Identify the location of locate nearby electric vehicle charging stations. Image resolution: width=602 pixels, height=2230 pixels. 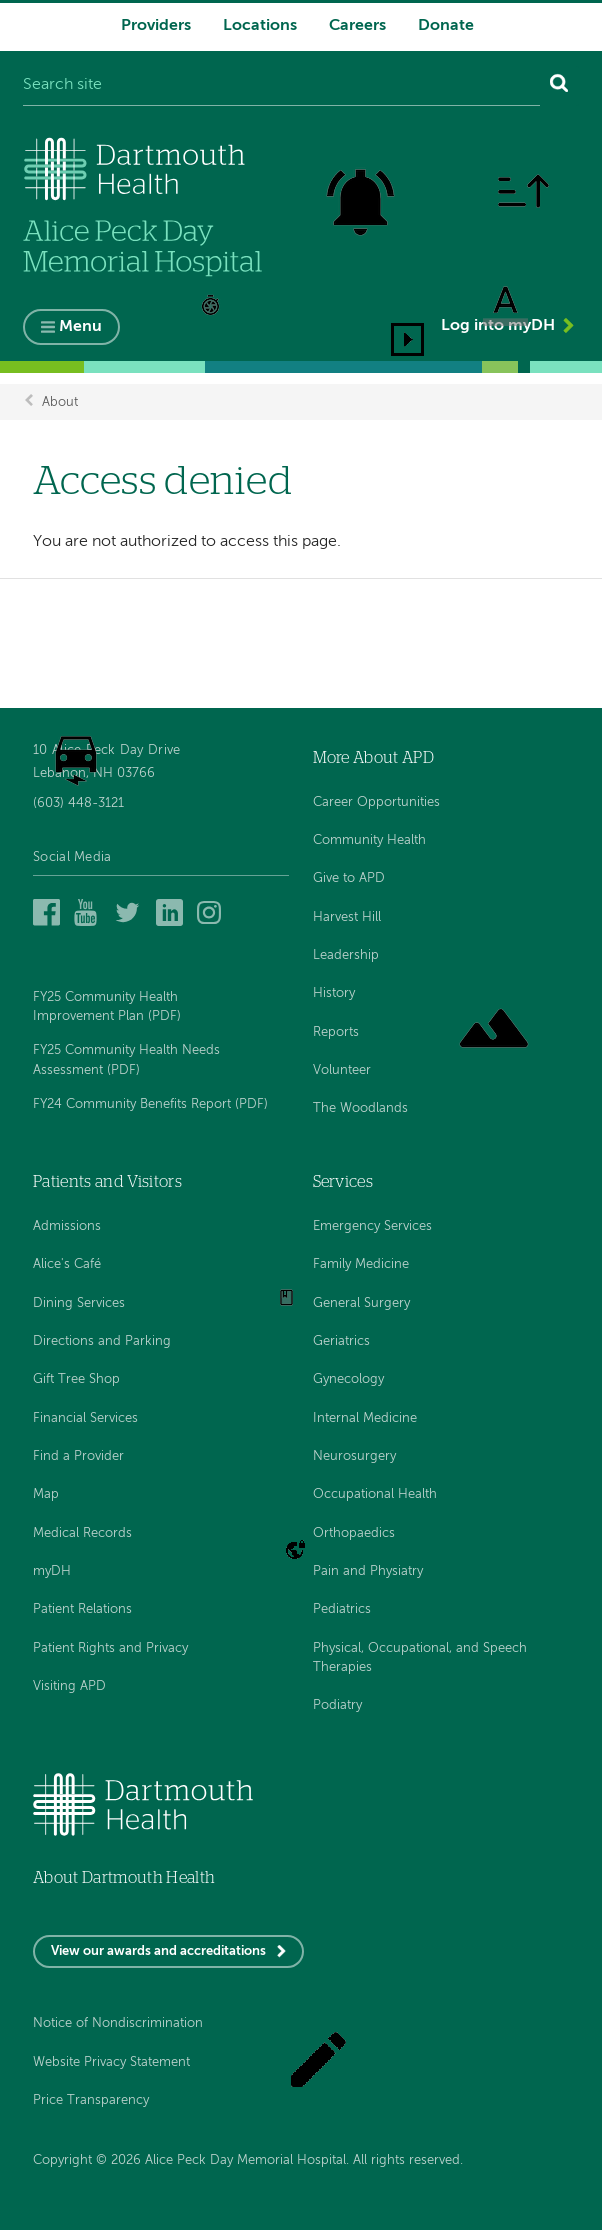
(76, 761).